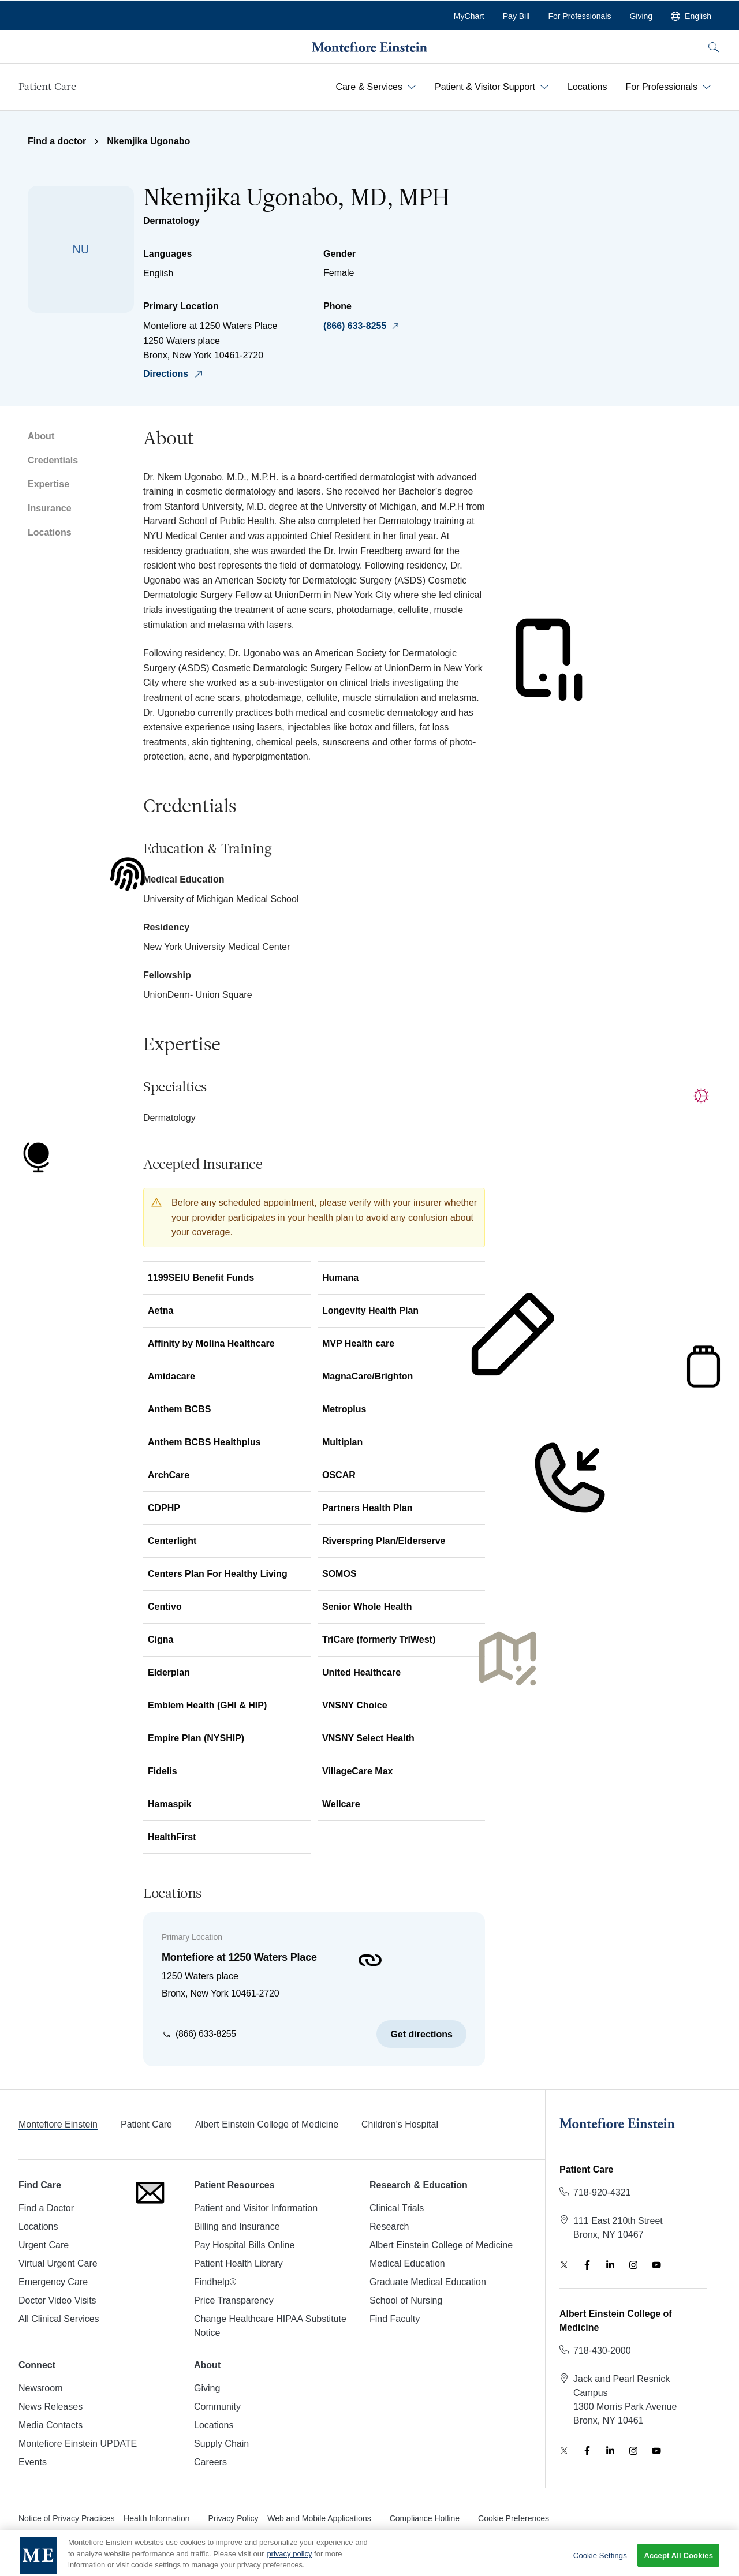 This screenshot has width=739, height=2576. What do you see at coordinates (571, 1476) in the screenshot?
I see `incoming call notification` at bounding box center [571, 1476].